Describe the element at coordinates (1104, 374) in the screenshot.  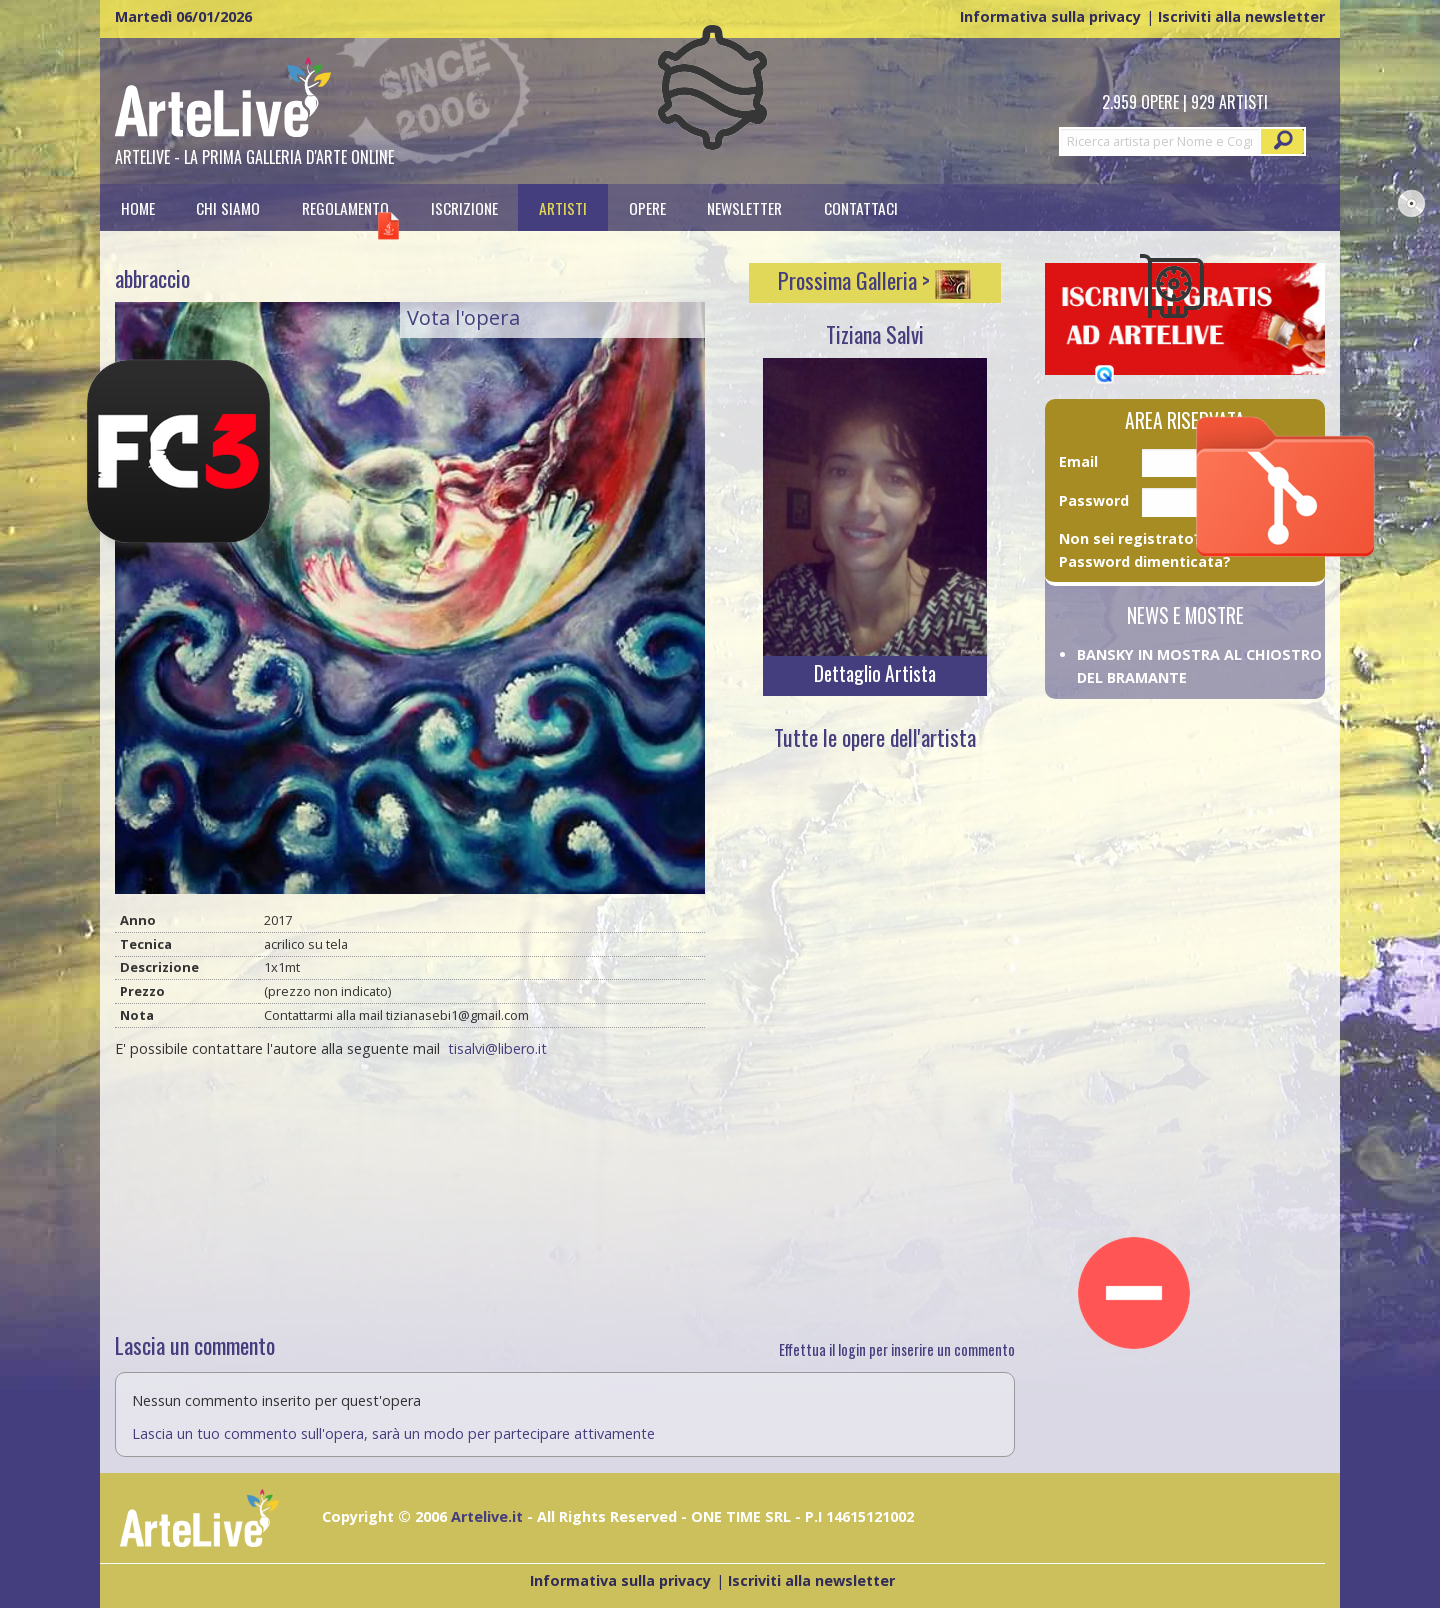
I see `open SMPlayer media player` at that location.